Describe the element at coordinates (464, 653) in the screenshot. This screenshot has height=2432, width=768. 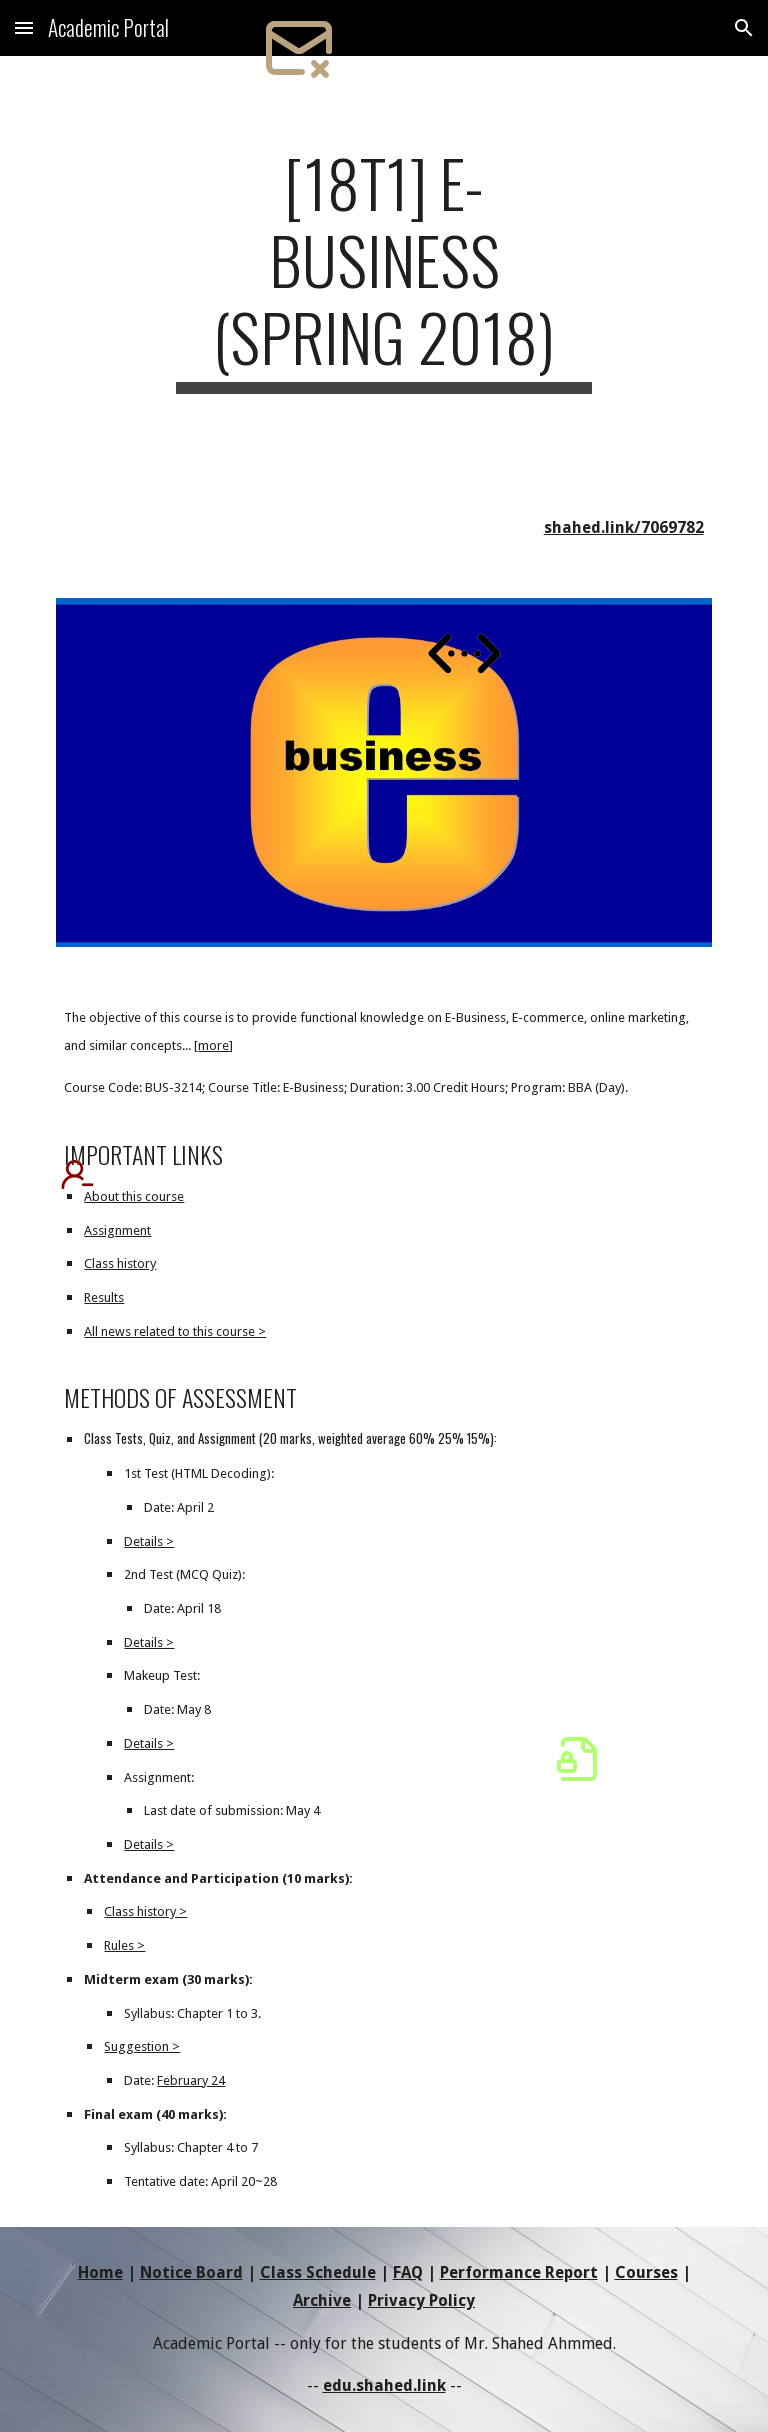
I see `expand or collapse content horizontally` at that location.